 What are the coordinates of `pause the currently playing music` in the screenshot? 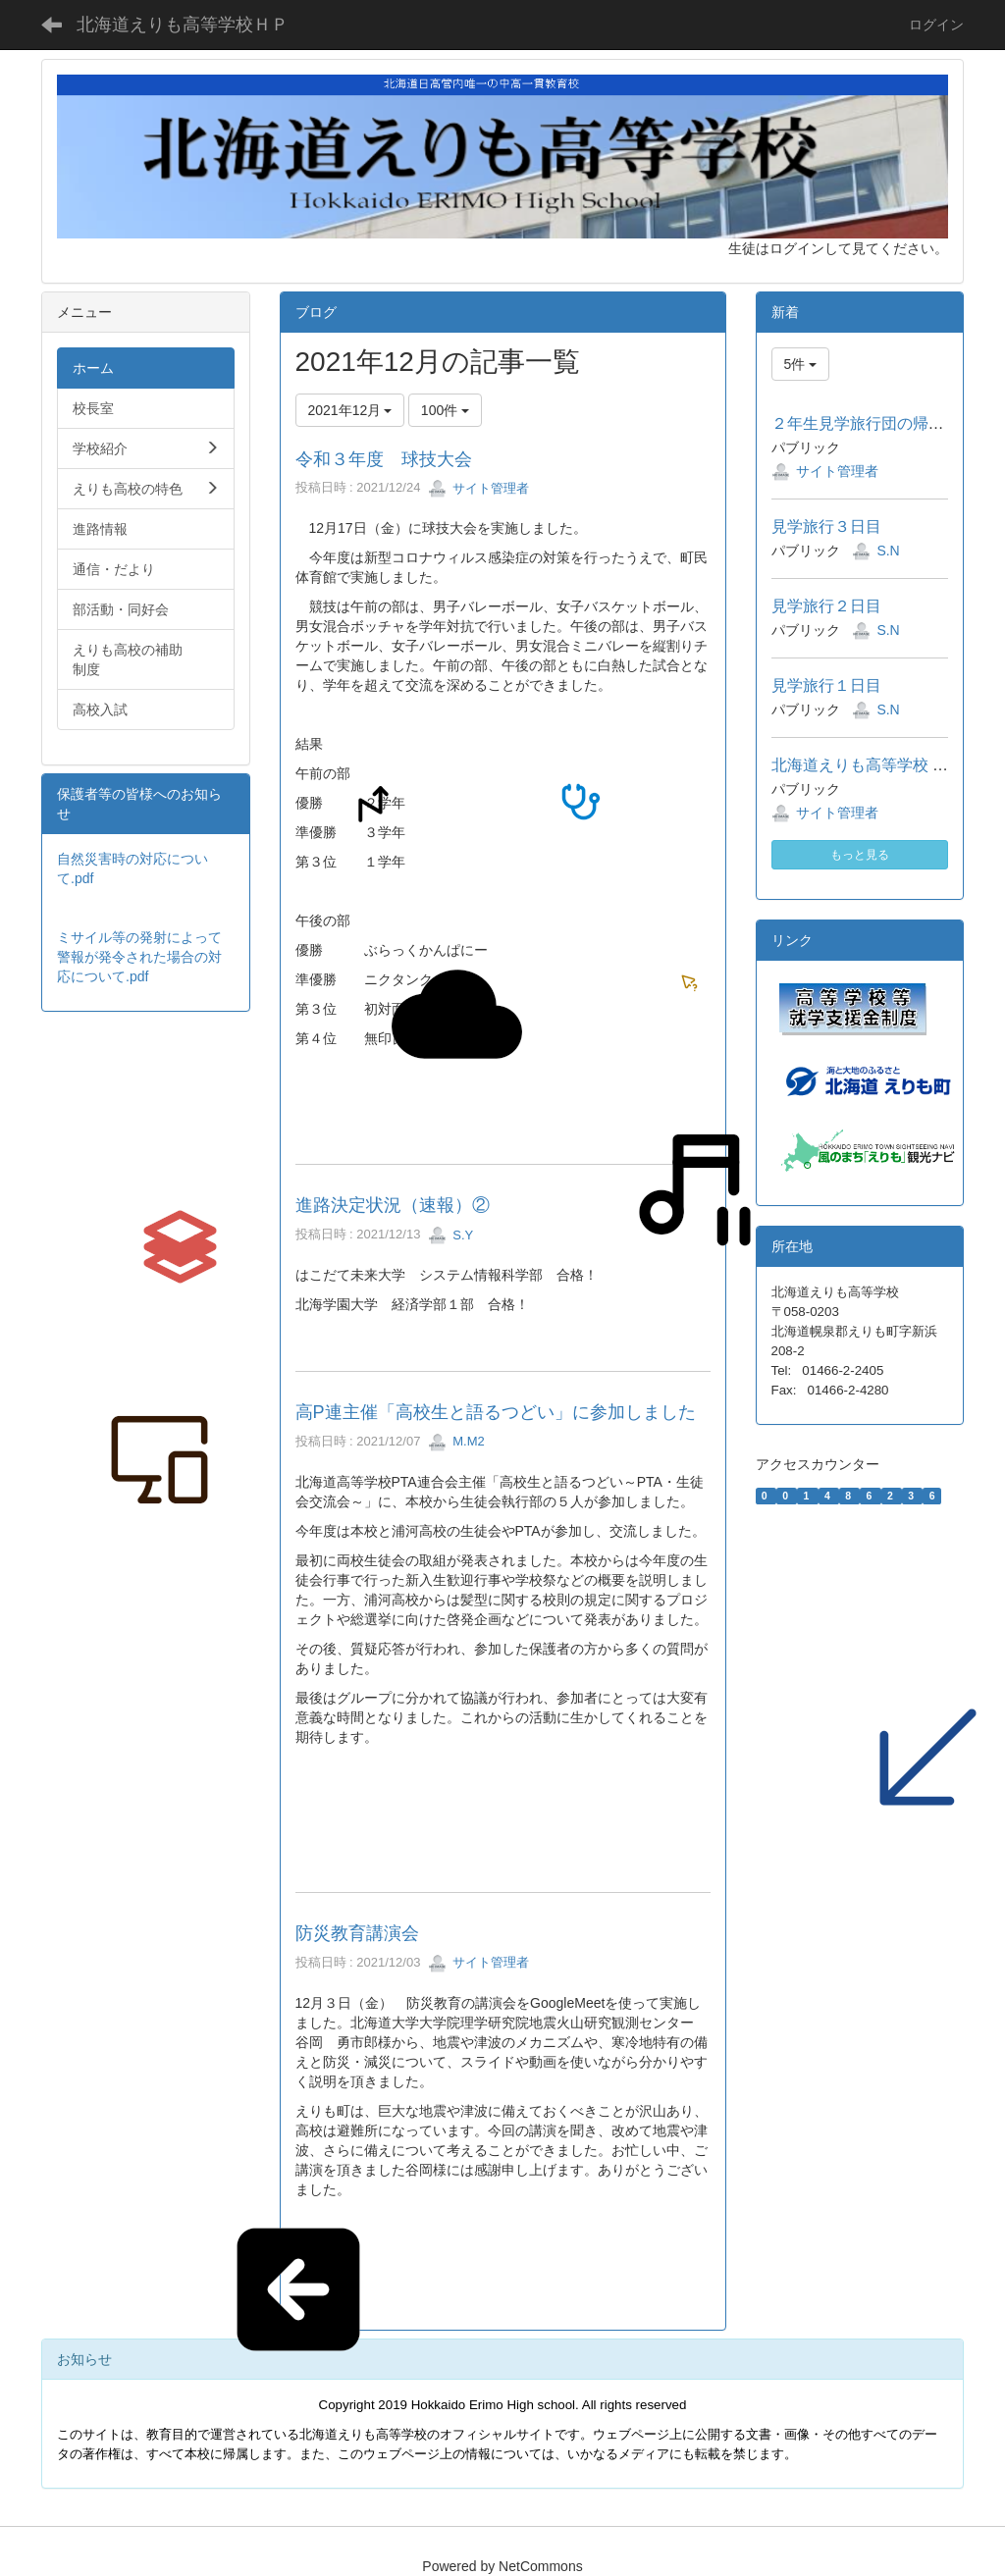 It's located at (695, 1184).